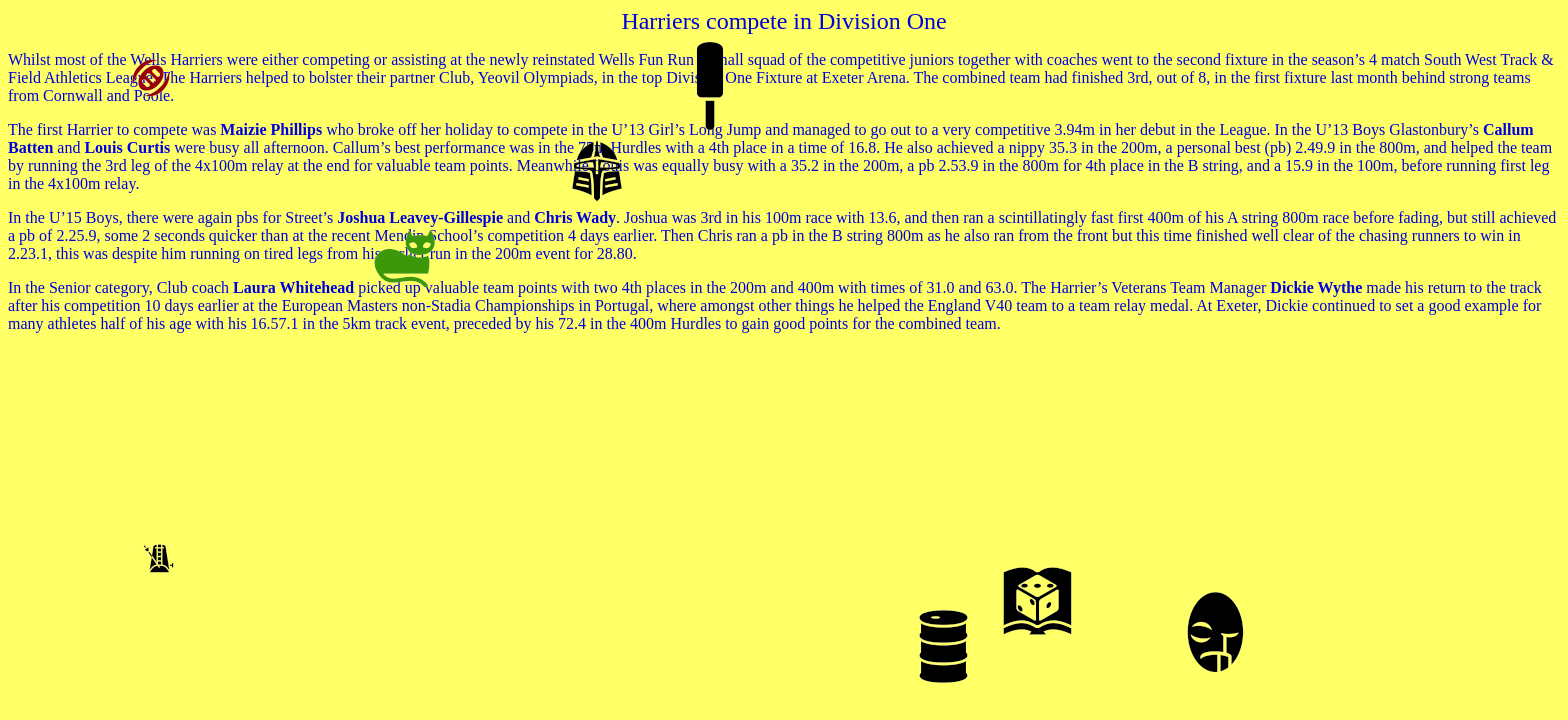  Describe the element at coordinates (151, 78) in the screenshot. I see `abstract logo or brand identity element` at that location.